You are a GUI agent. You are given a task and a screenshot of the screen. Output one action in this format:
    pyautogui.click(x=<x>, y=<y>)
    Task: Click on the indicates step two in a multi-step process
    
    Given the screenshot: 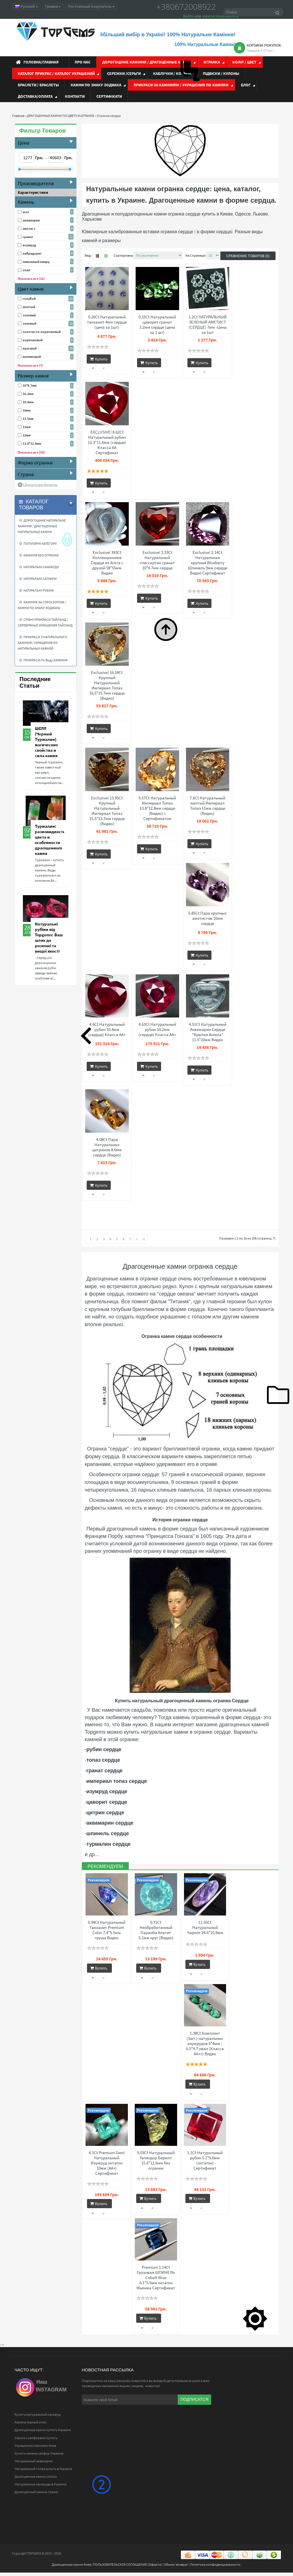 What is the action you would take?
    pyautogui.click(x=102, y=2485)
    